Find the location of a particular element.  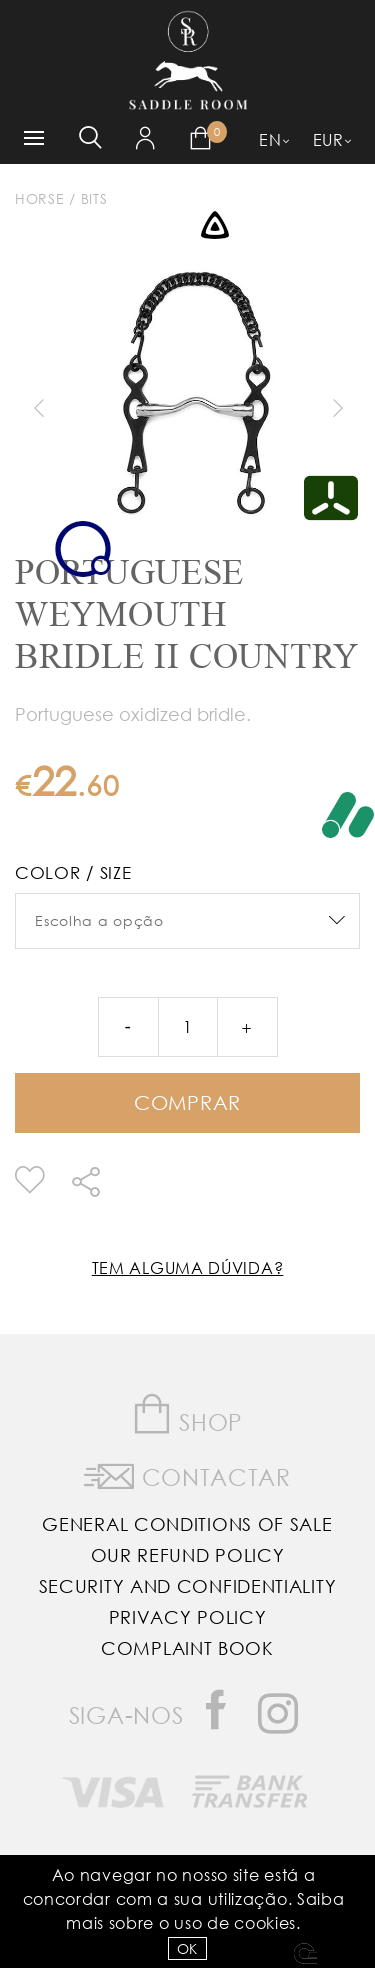

open Jellyfin media server app is located at coordinates (215, 225).